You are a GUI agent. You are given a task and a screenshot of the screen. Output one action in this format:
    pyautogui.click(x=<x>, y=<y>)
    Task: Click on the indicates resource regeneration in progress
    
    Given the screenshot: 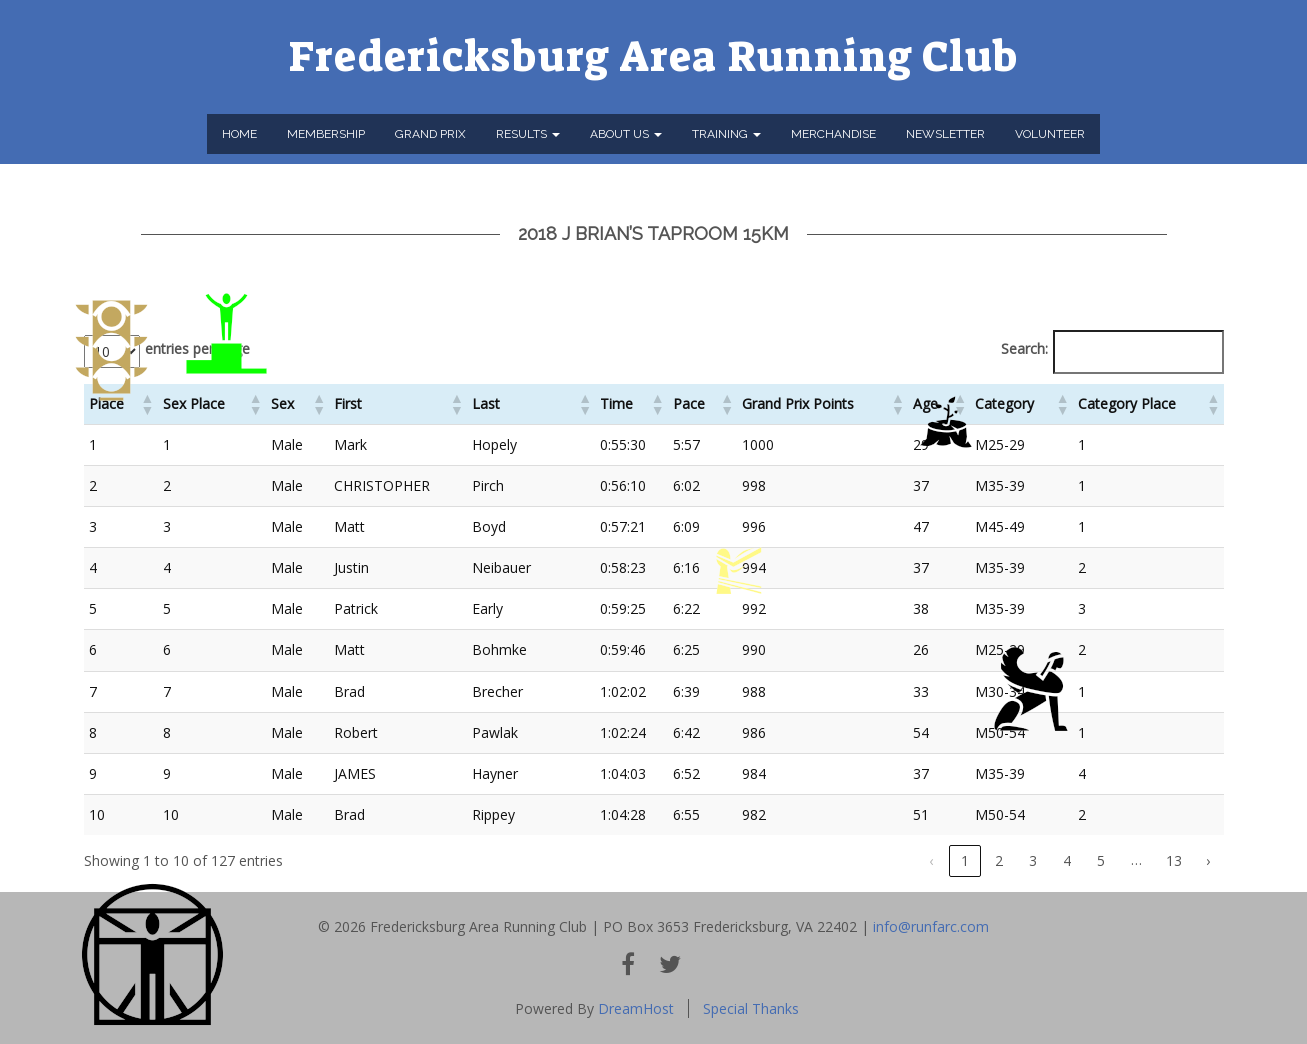 What is the action you would take?
    pyautogui.click(x=946, y=422)
    